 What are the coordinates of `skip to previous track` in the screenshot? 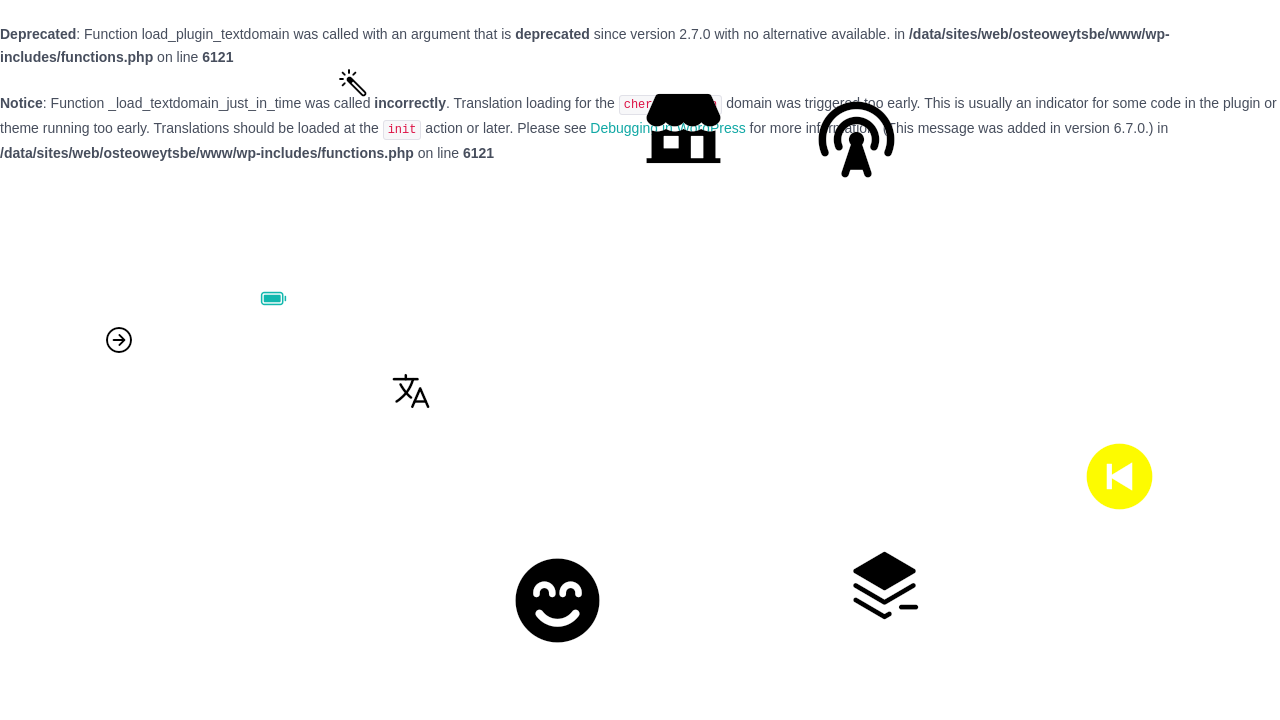 It's located at (1119, 476).